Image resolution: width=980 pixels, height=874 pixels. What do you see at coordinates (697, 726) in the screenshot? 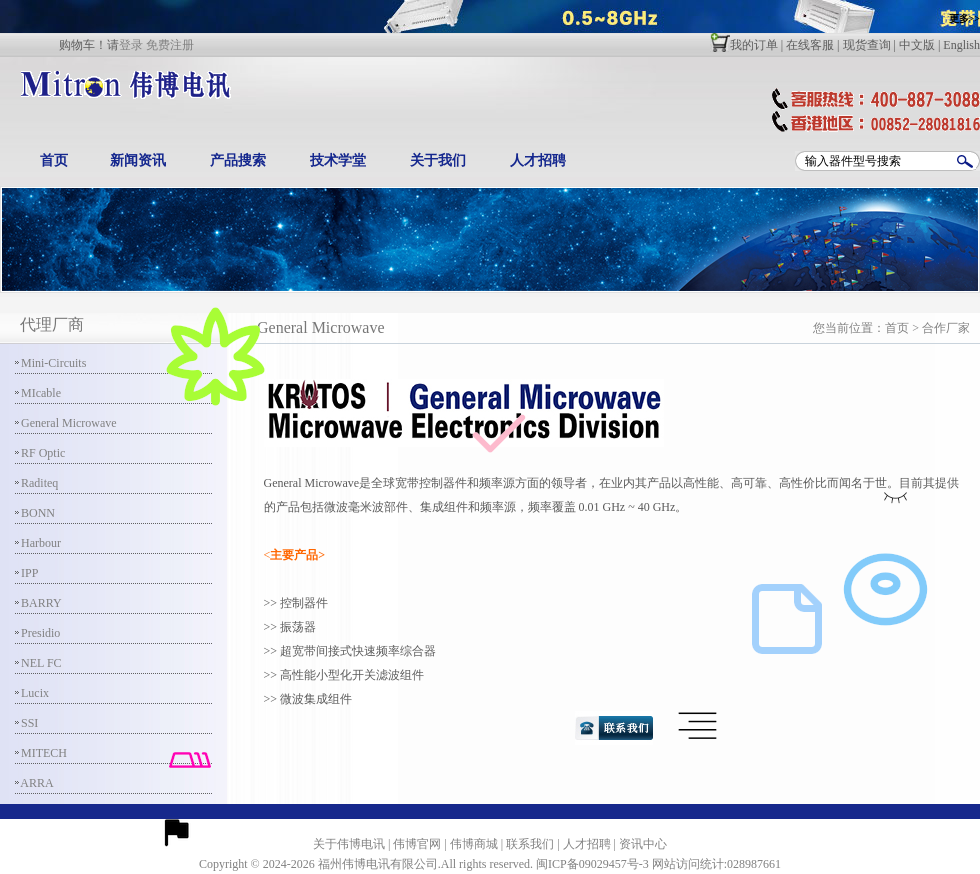
I see `align text to the right` at bounding box center [697, 726].